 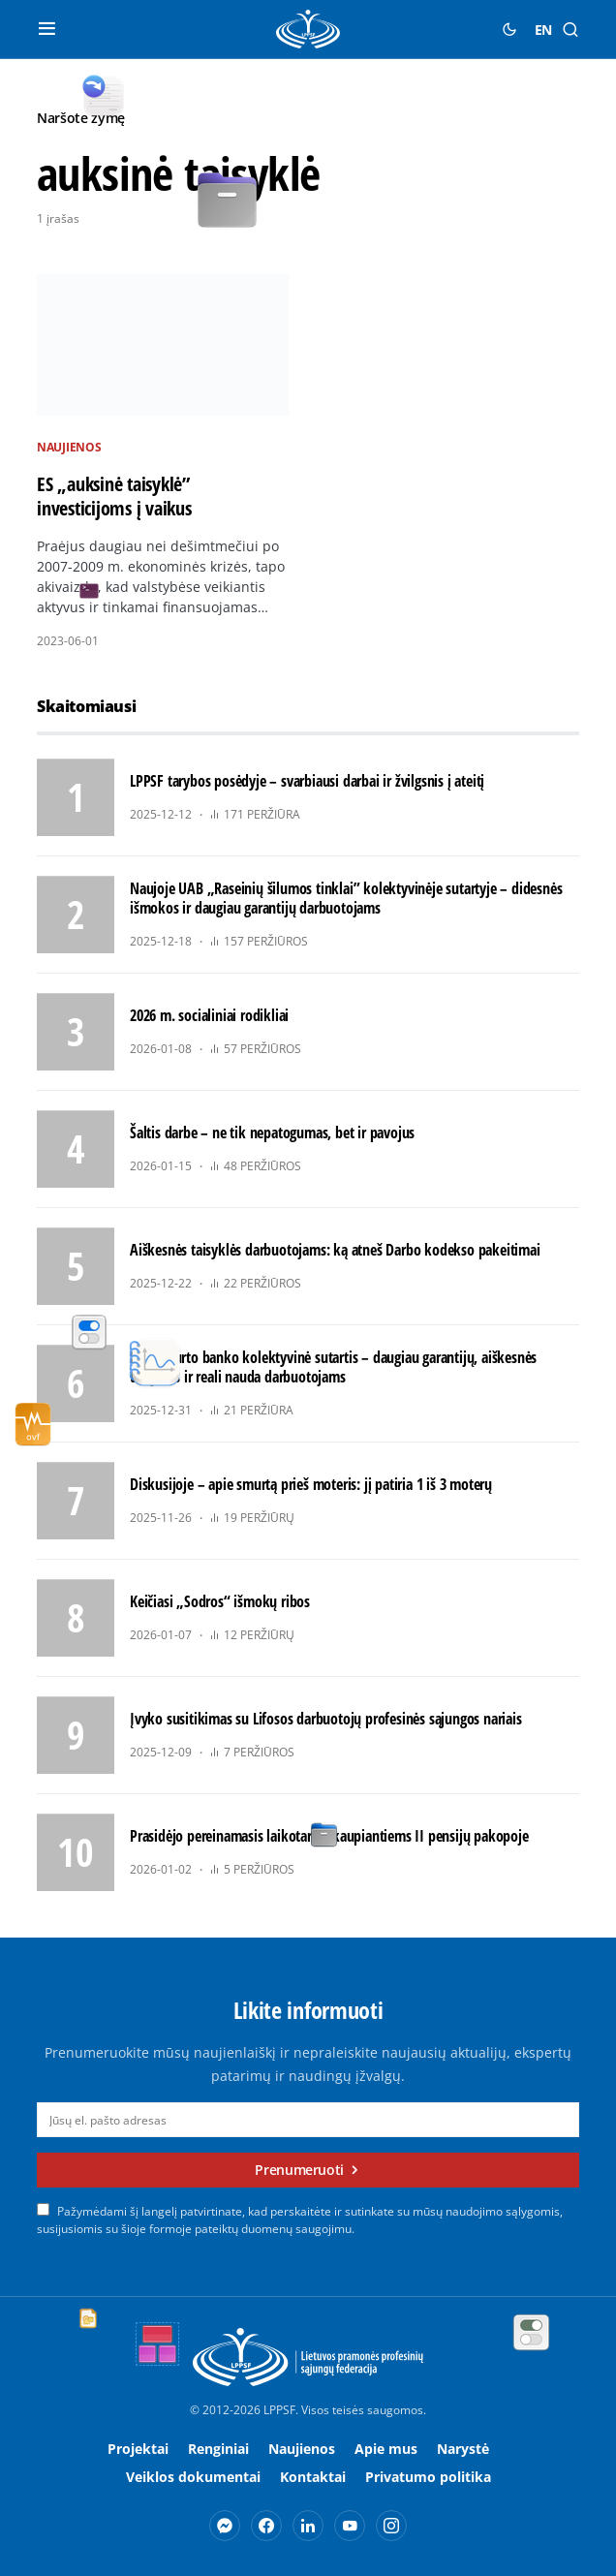 What do you see at coordinates (33, 1424) in the screenshot?
I see `open a VirtualBox appliance file` at bounding box center [33, 1424].